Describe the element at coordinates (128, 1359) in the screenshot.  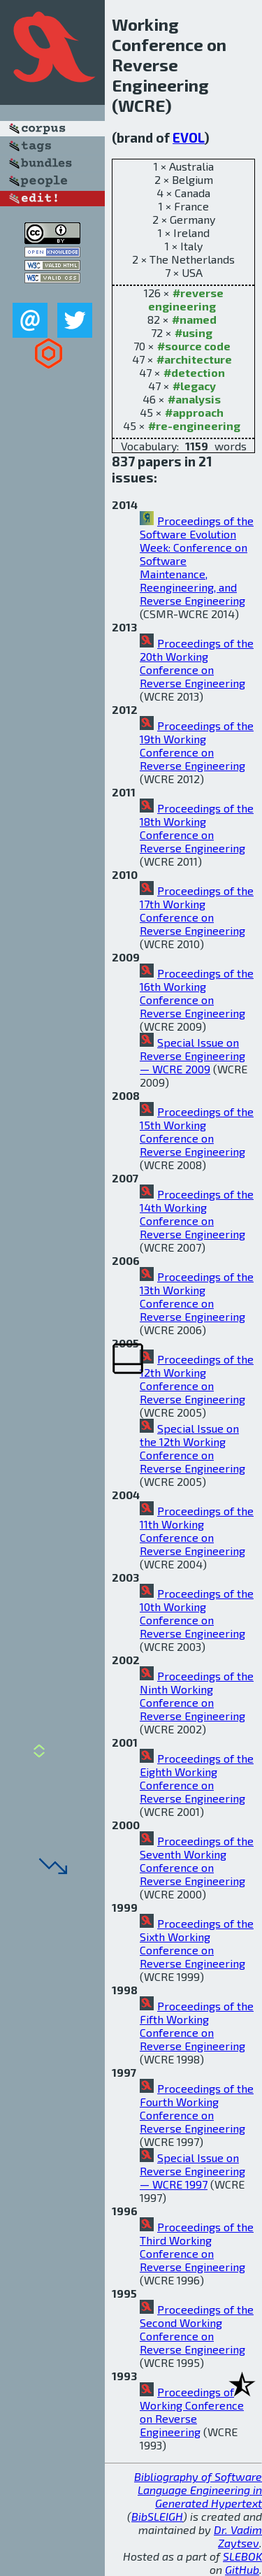
I see `hide the bottom panel` at that location.